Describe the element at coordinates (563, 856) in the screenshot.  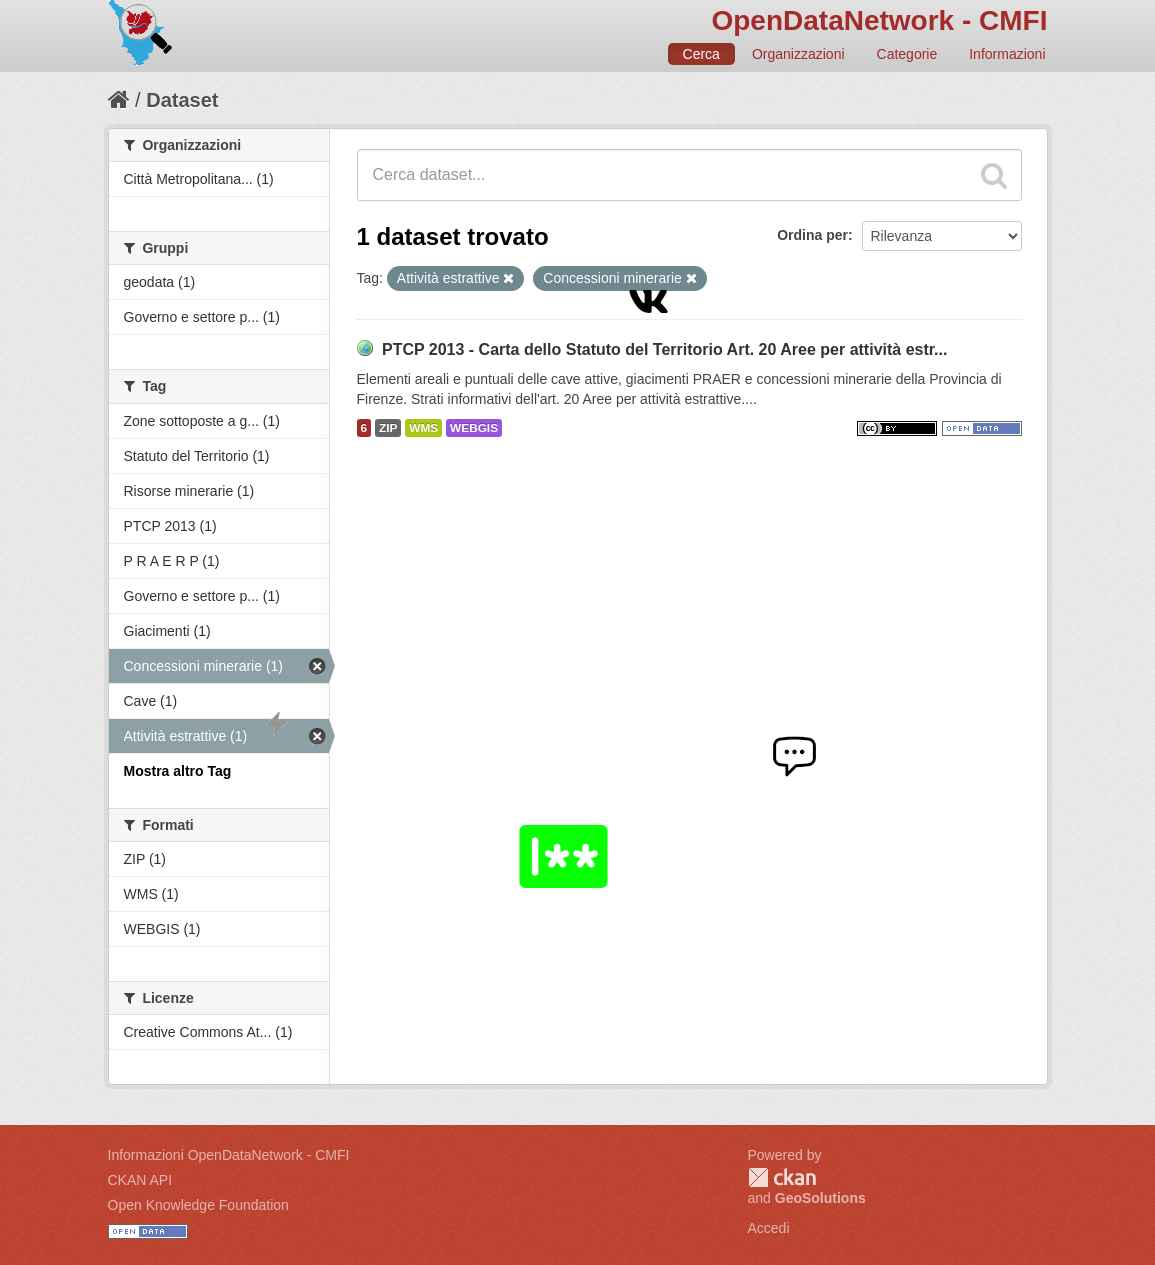
I see `enter or manage your password` at that location.